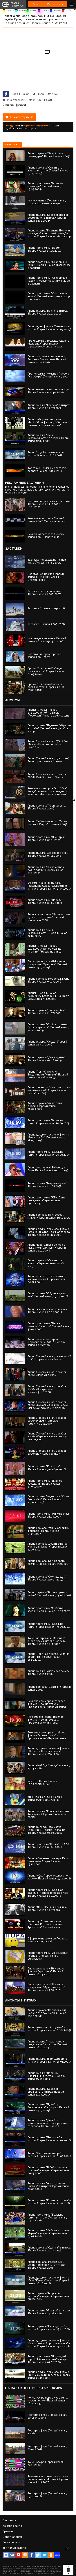 The width and height of the screenshot is (76, 2576). Describe the element at coordinates (37, 2246) in the screenshot. I see `enable airplane mode` at that location.